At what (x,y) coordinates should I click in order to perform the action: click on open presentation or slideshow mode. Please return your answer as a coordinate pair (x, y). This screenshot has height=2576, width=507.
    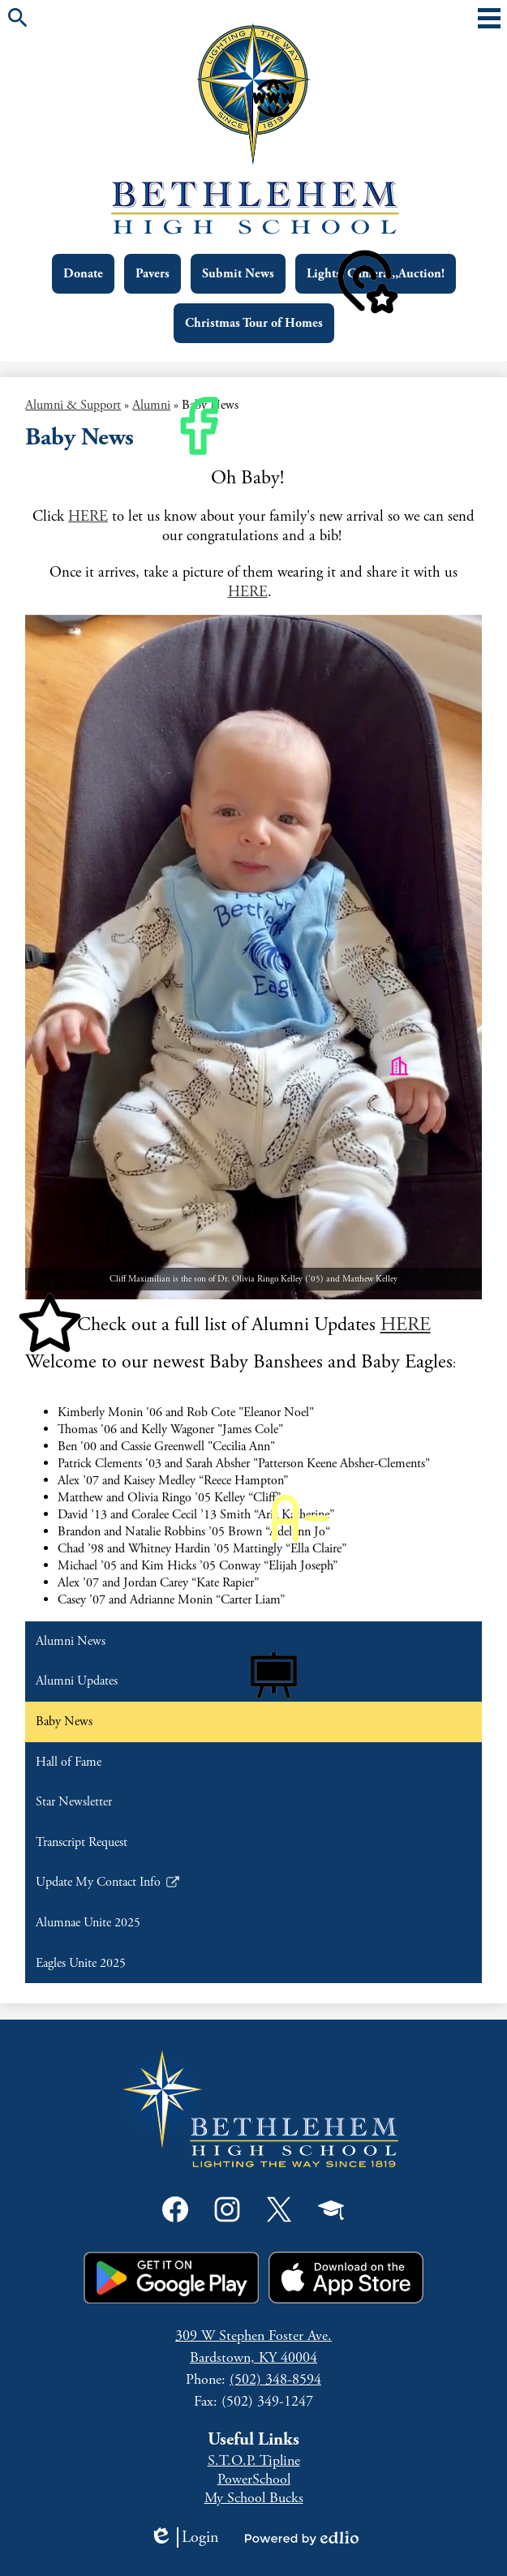
    Looking at the image, I should click on (273, 1675).